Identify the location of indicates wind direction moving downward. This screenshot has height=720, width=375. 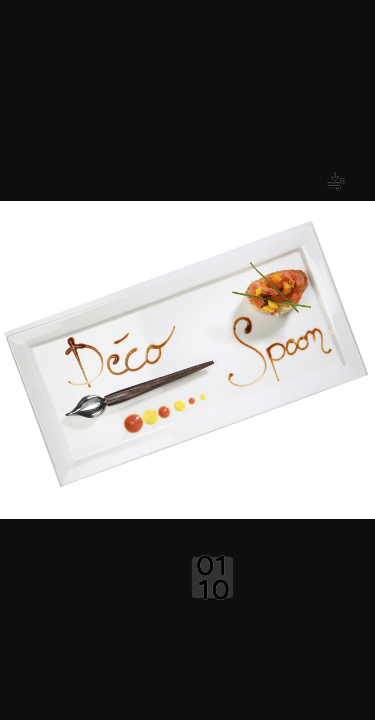
(336, 181).